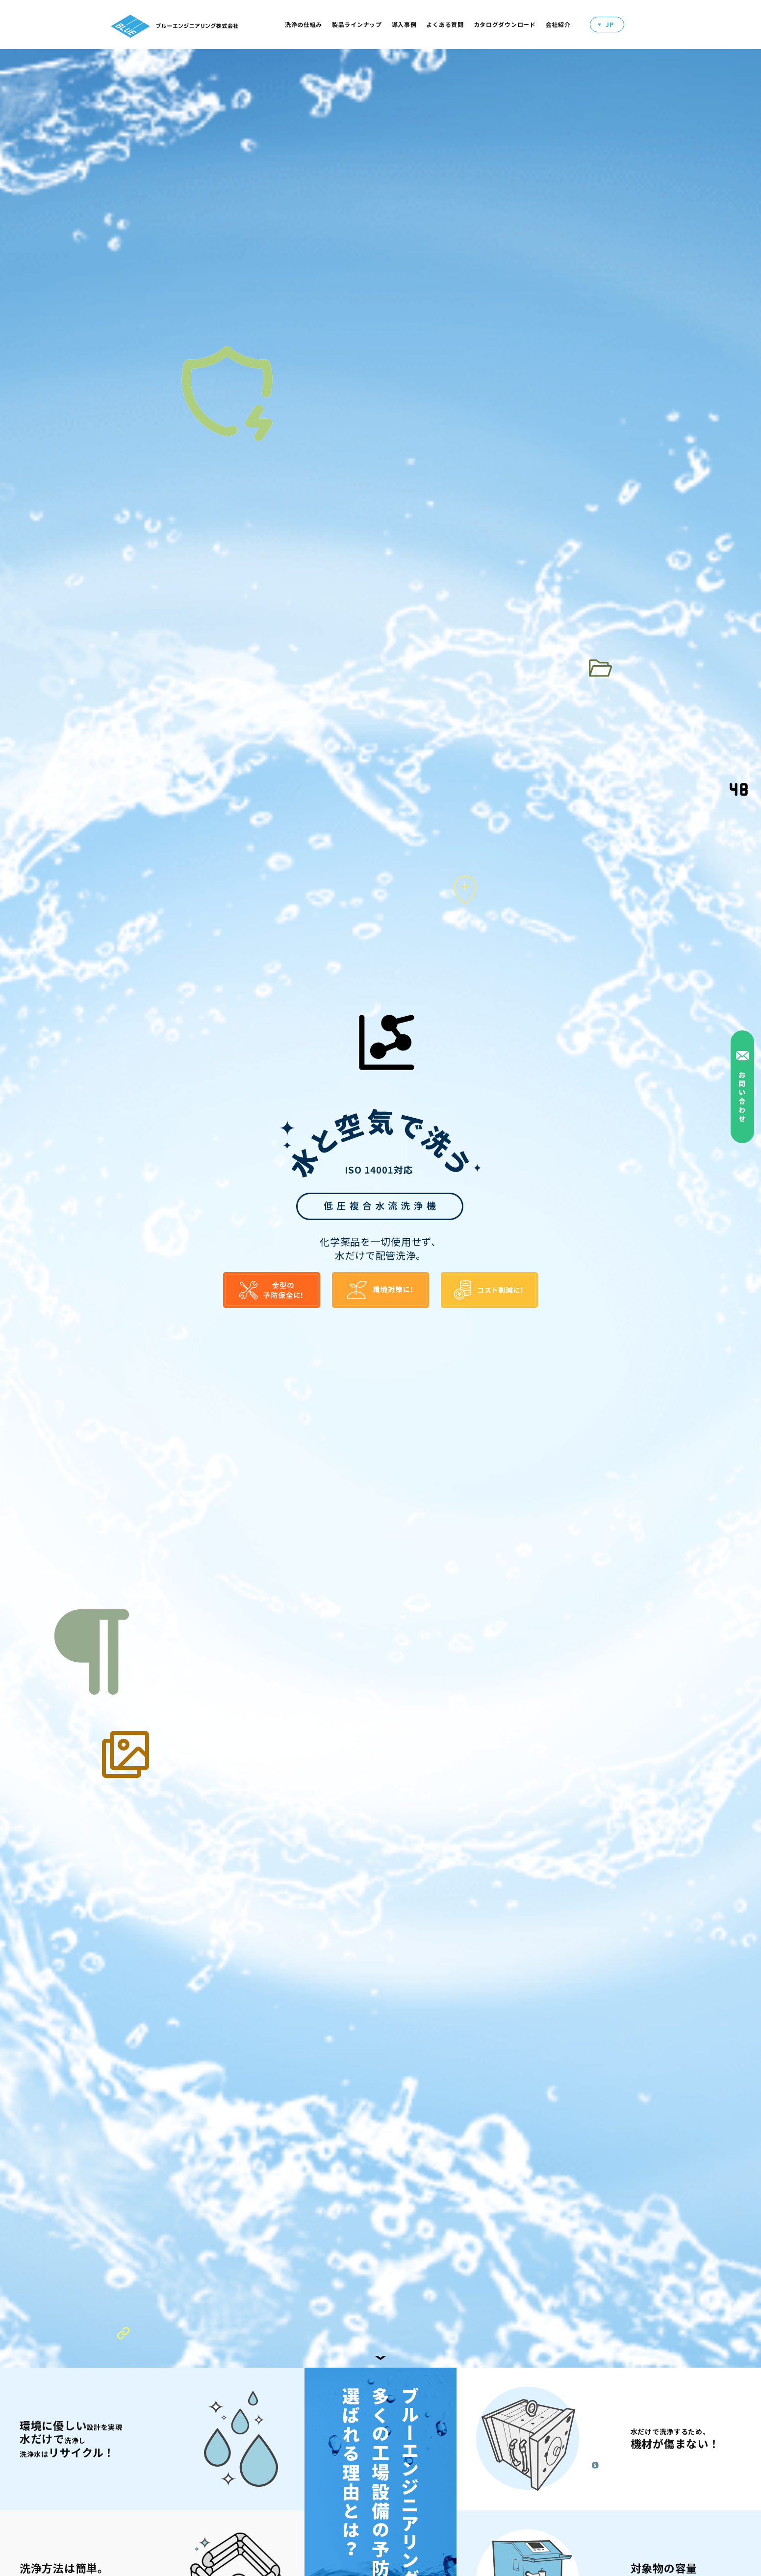 The image size is (761, 2576). I want to click on view photo gallery, so click(126, 1754).